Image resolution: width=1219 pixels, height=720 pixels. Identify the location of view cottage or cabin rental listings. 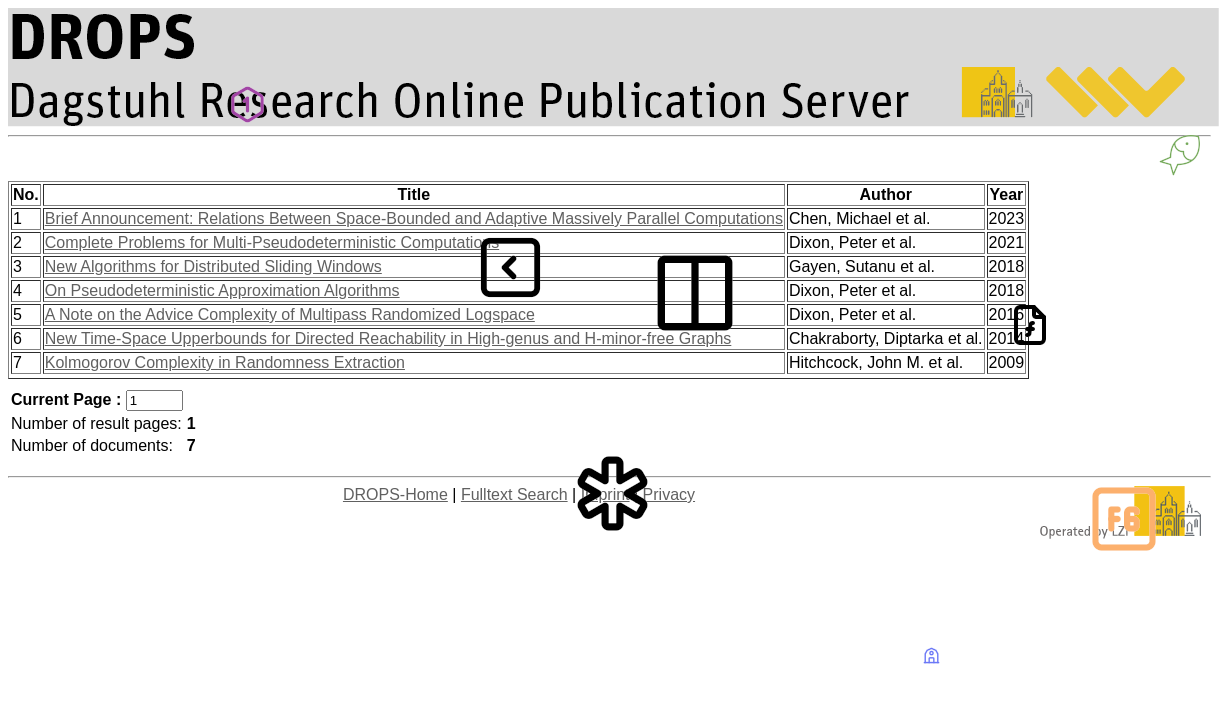
(931, 655).